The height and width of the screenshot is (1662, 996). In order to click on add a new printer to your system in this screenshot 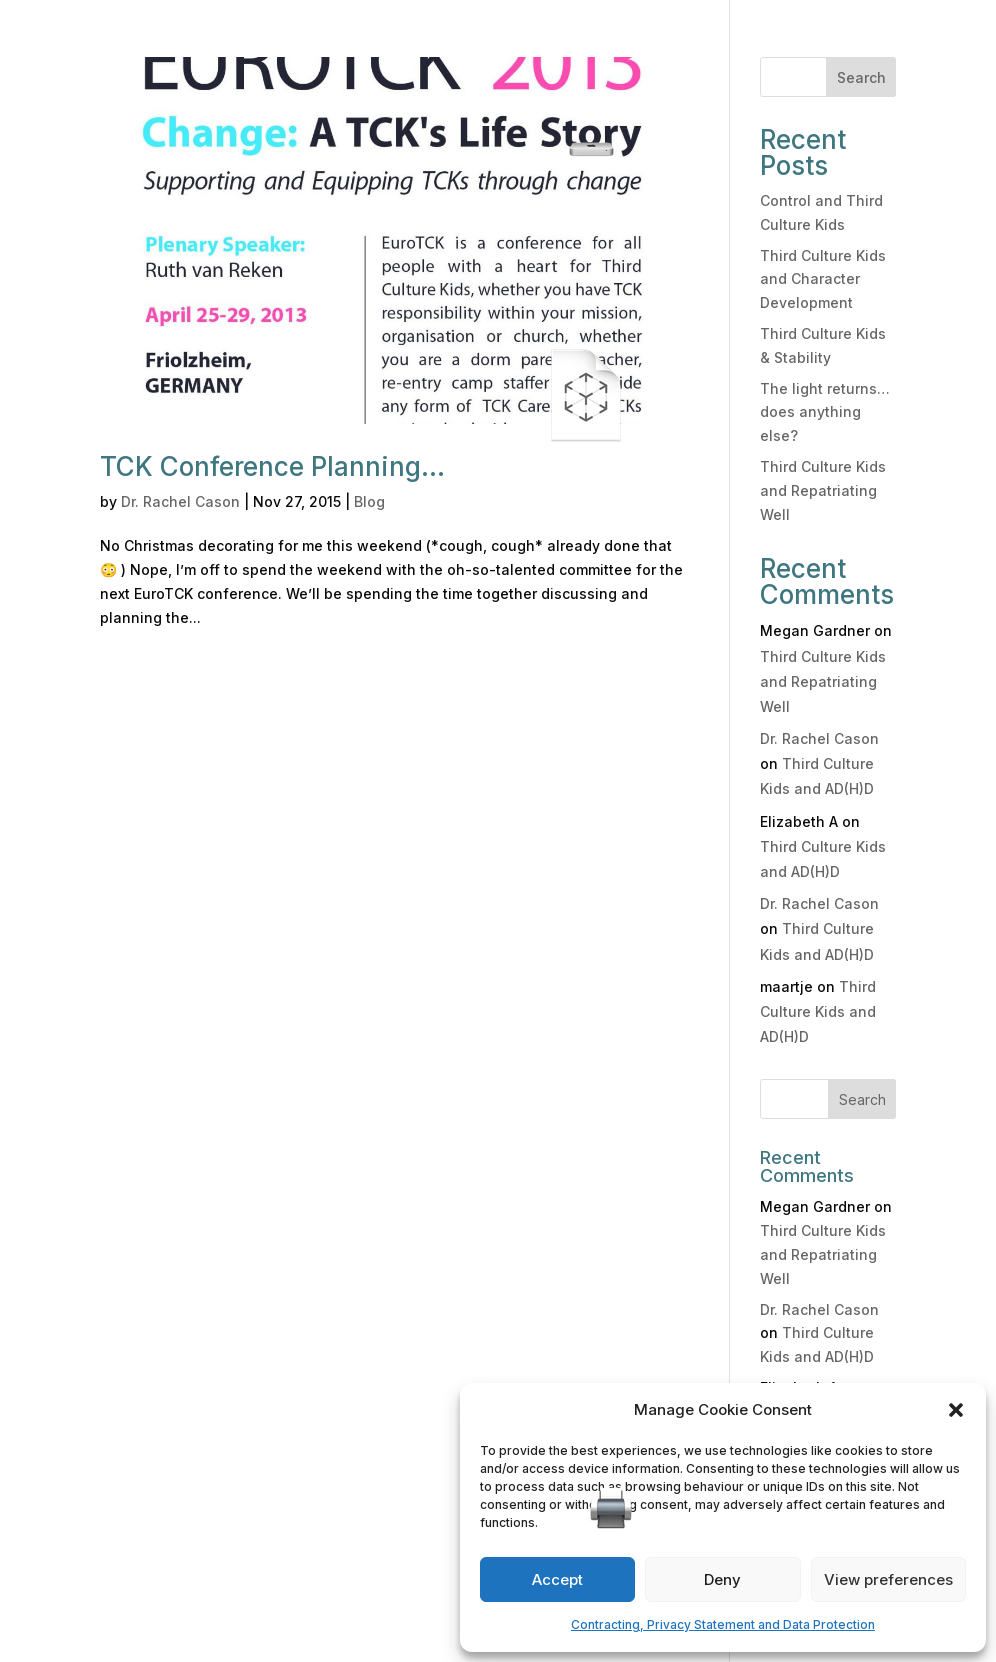, I will do `click(611, 1508)`.